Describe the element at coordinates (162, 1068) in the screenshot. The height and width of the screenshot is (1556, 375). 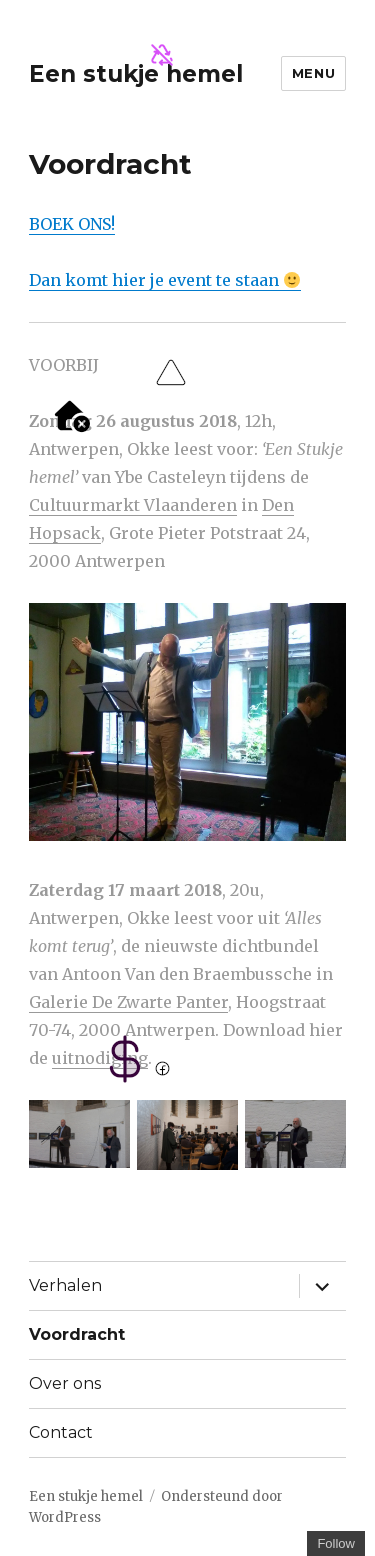
I see `link to Facebook profile or page` at that location.